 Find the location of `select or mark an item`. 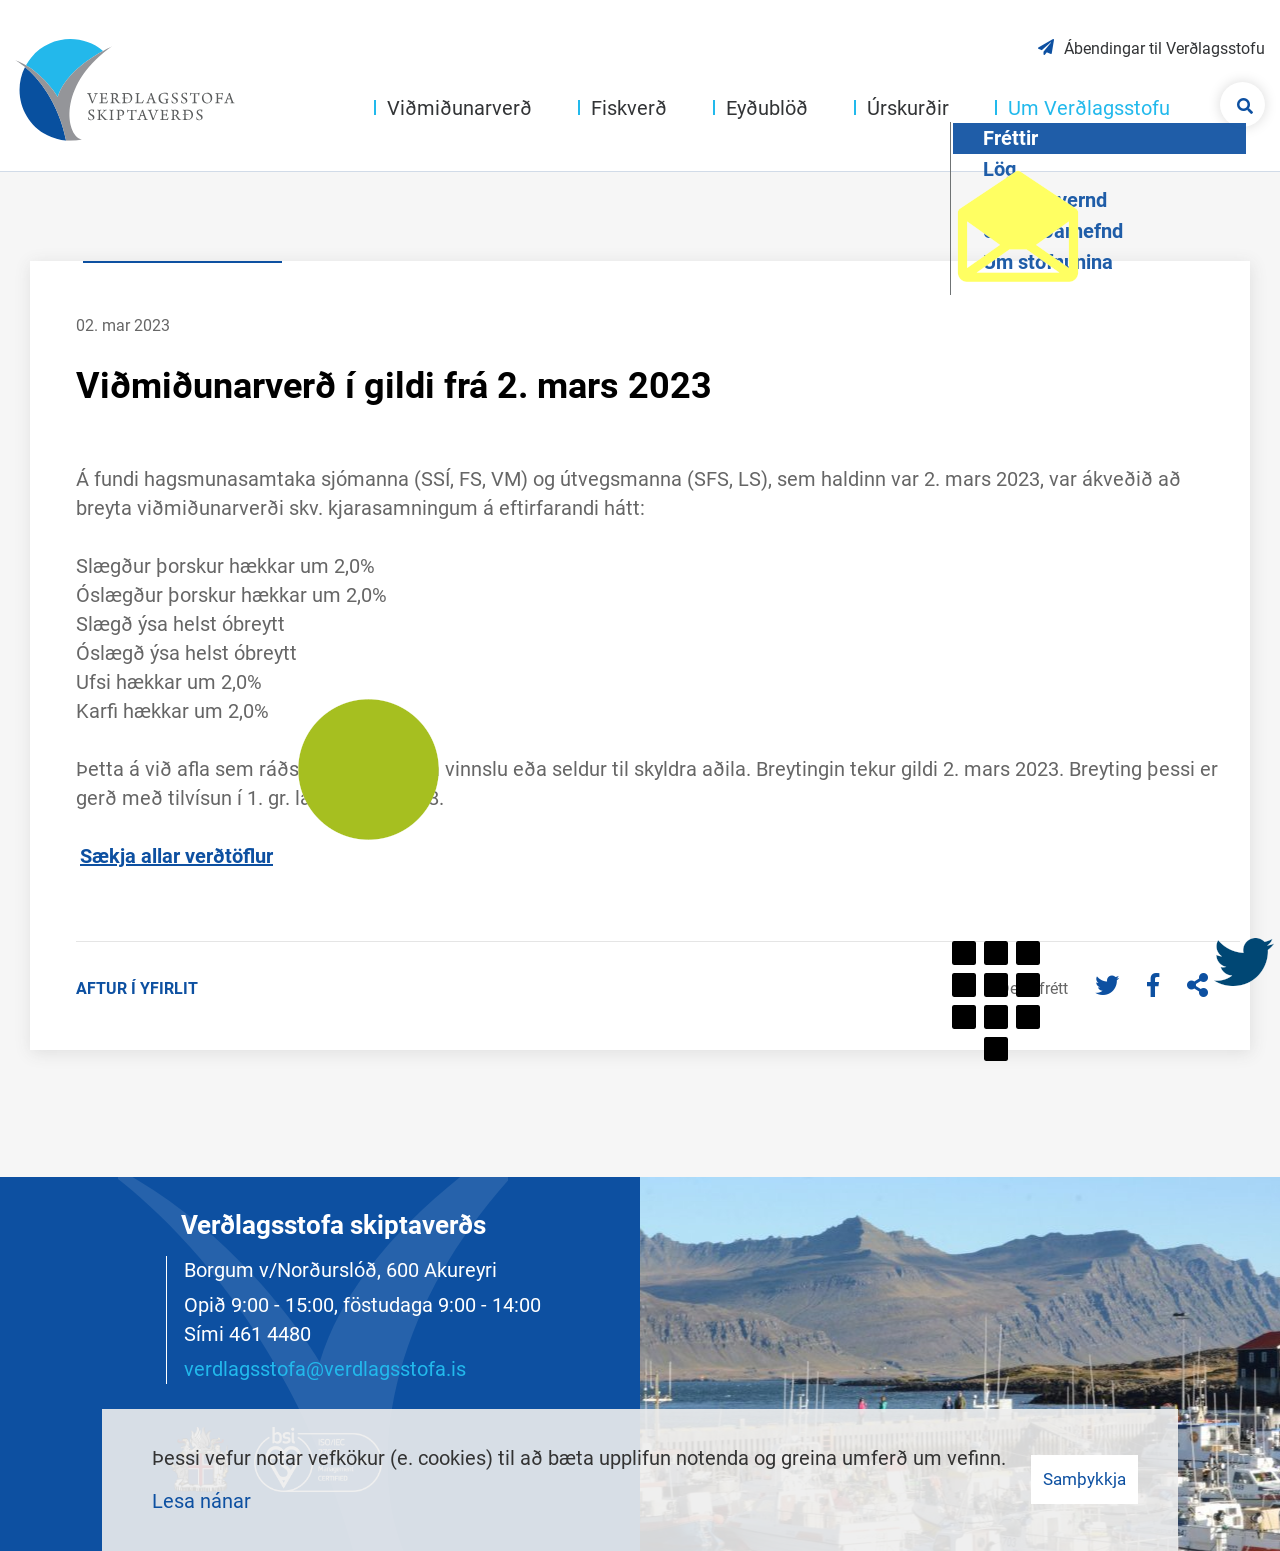

select or mark an item is located at coordinates (368, 769).